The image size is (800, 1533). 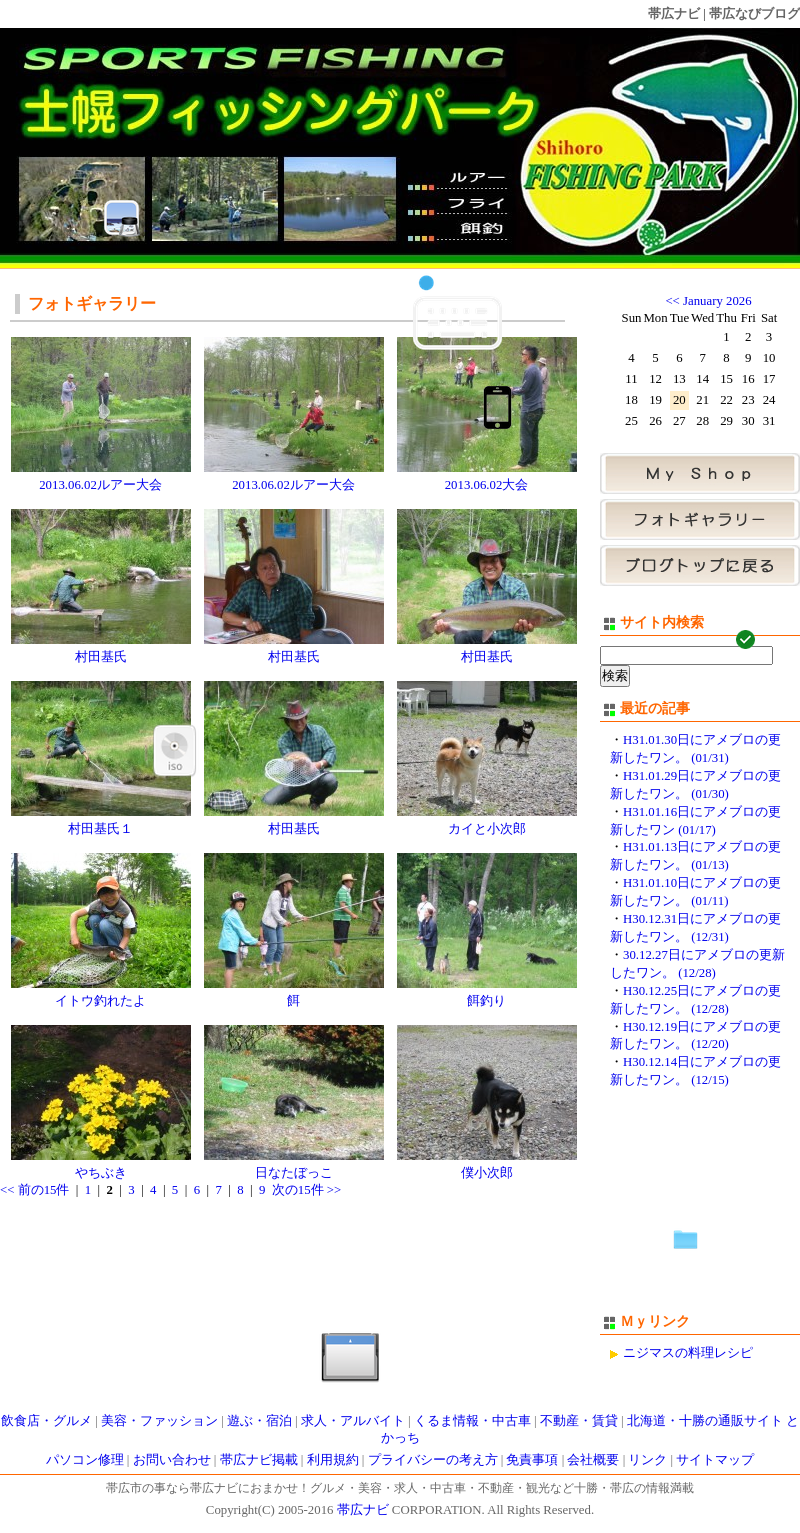 I want to click on indicates a CD/DVD disc image file (.iso), so click(x=174, y=750).